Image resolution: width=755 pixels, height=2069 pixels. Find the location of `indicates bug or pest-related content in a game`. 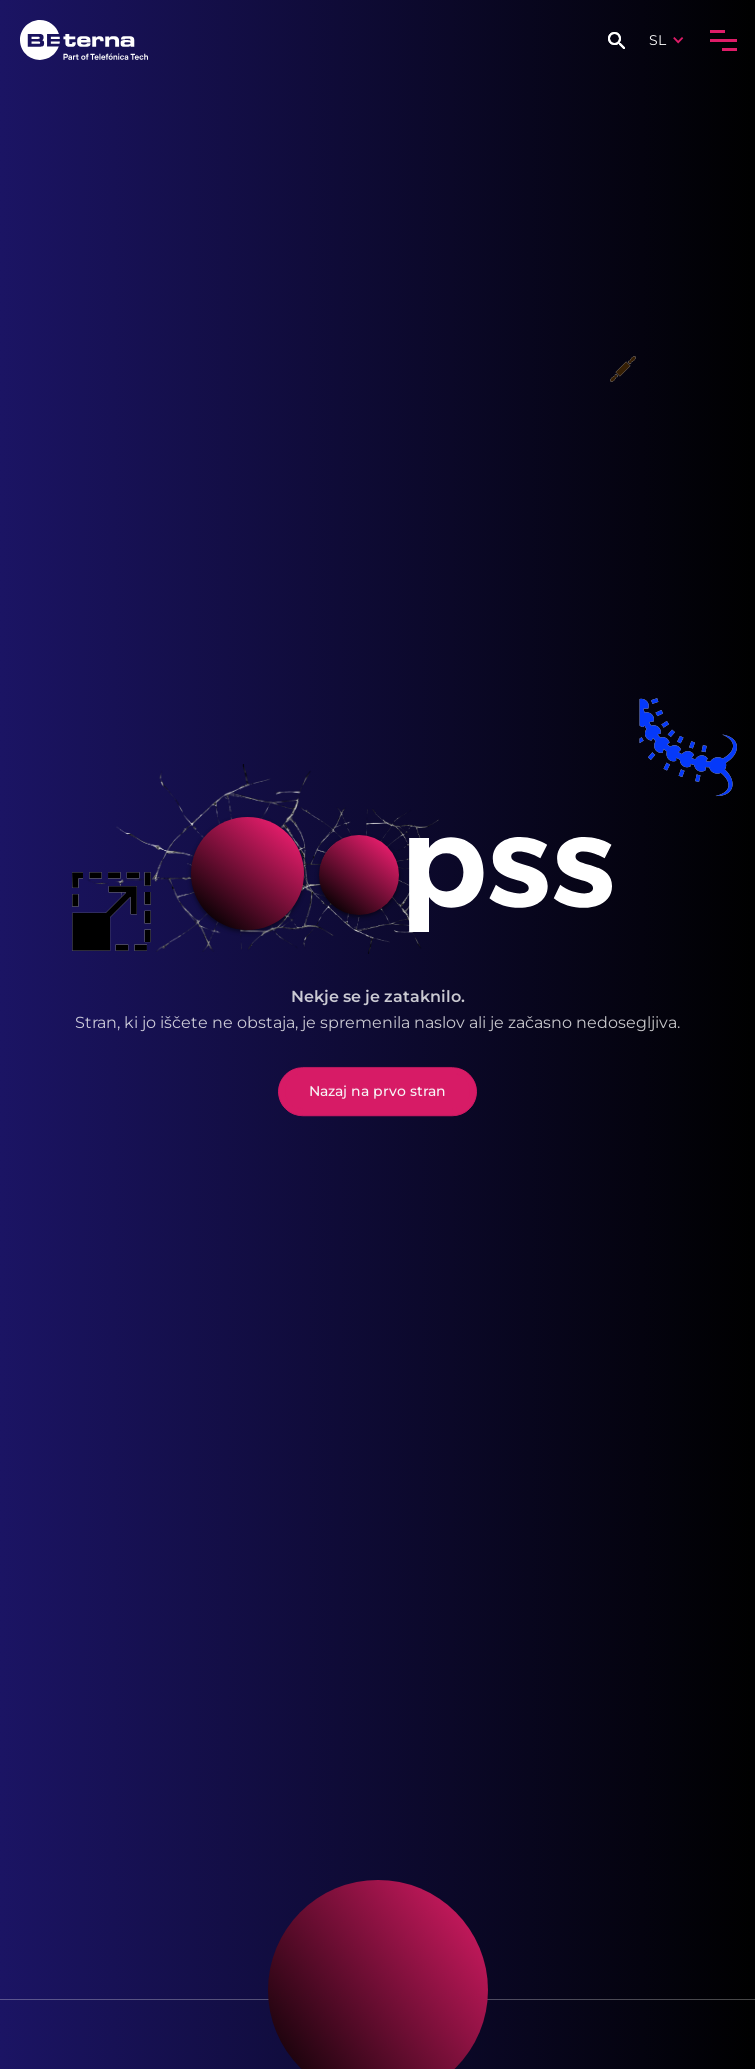

indicates bug or pest-related content in a game is located at coordinates (688, 747).